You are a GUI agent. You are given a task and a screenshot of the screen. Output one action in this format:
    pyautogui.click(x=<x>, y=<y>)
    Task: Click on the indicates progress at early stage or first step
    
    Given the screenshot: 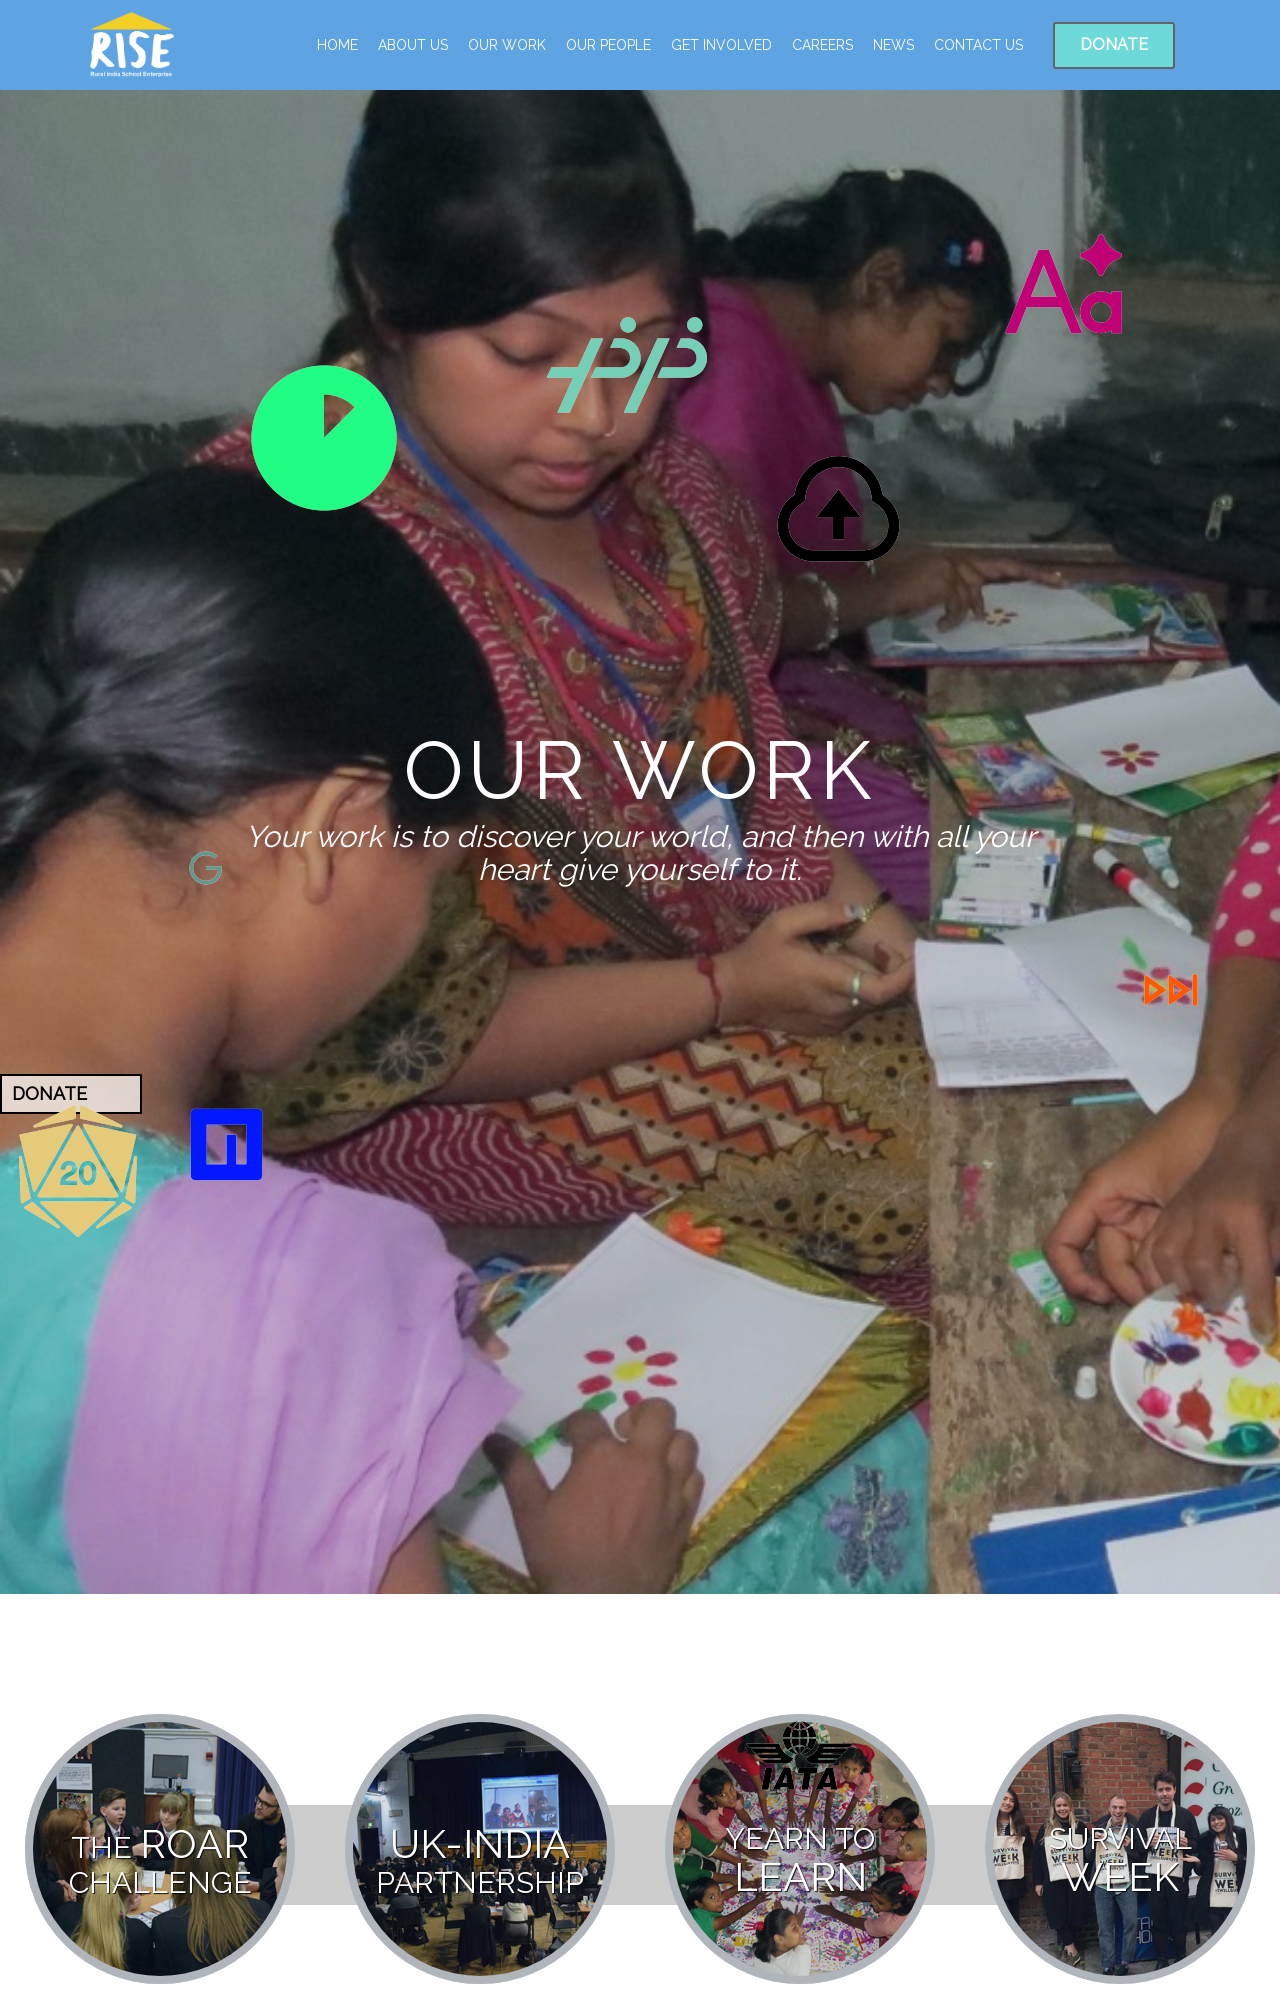 What is the action you would take?
    pyautogui.click(x=324, y=438)
    